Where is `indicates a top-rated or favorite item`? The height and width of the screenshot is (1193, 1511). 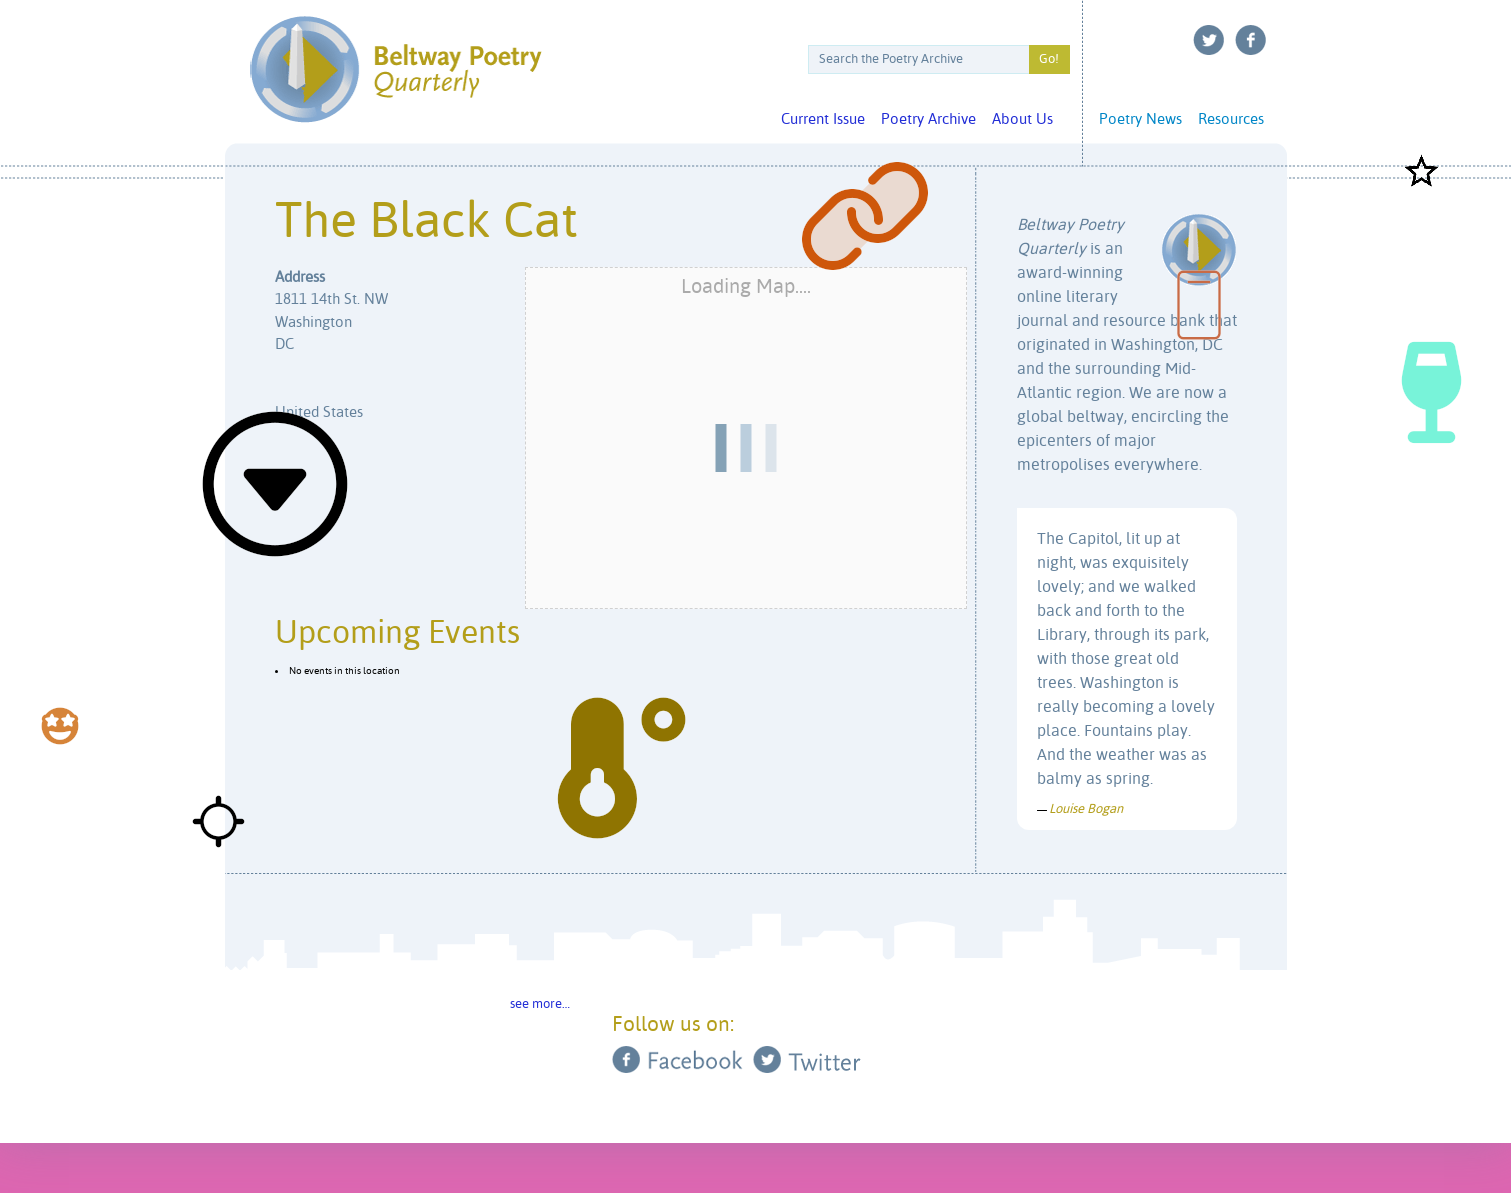
indicates a top-rated or favorite item is located at coordinates (60, 726).